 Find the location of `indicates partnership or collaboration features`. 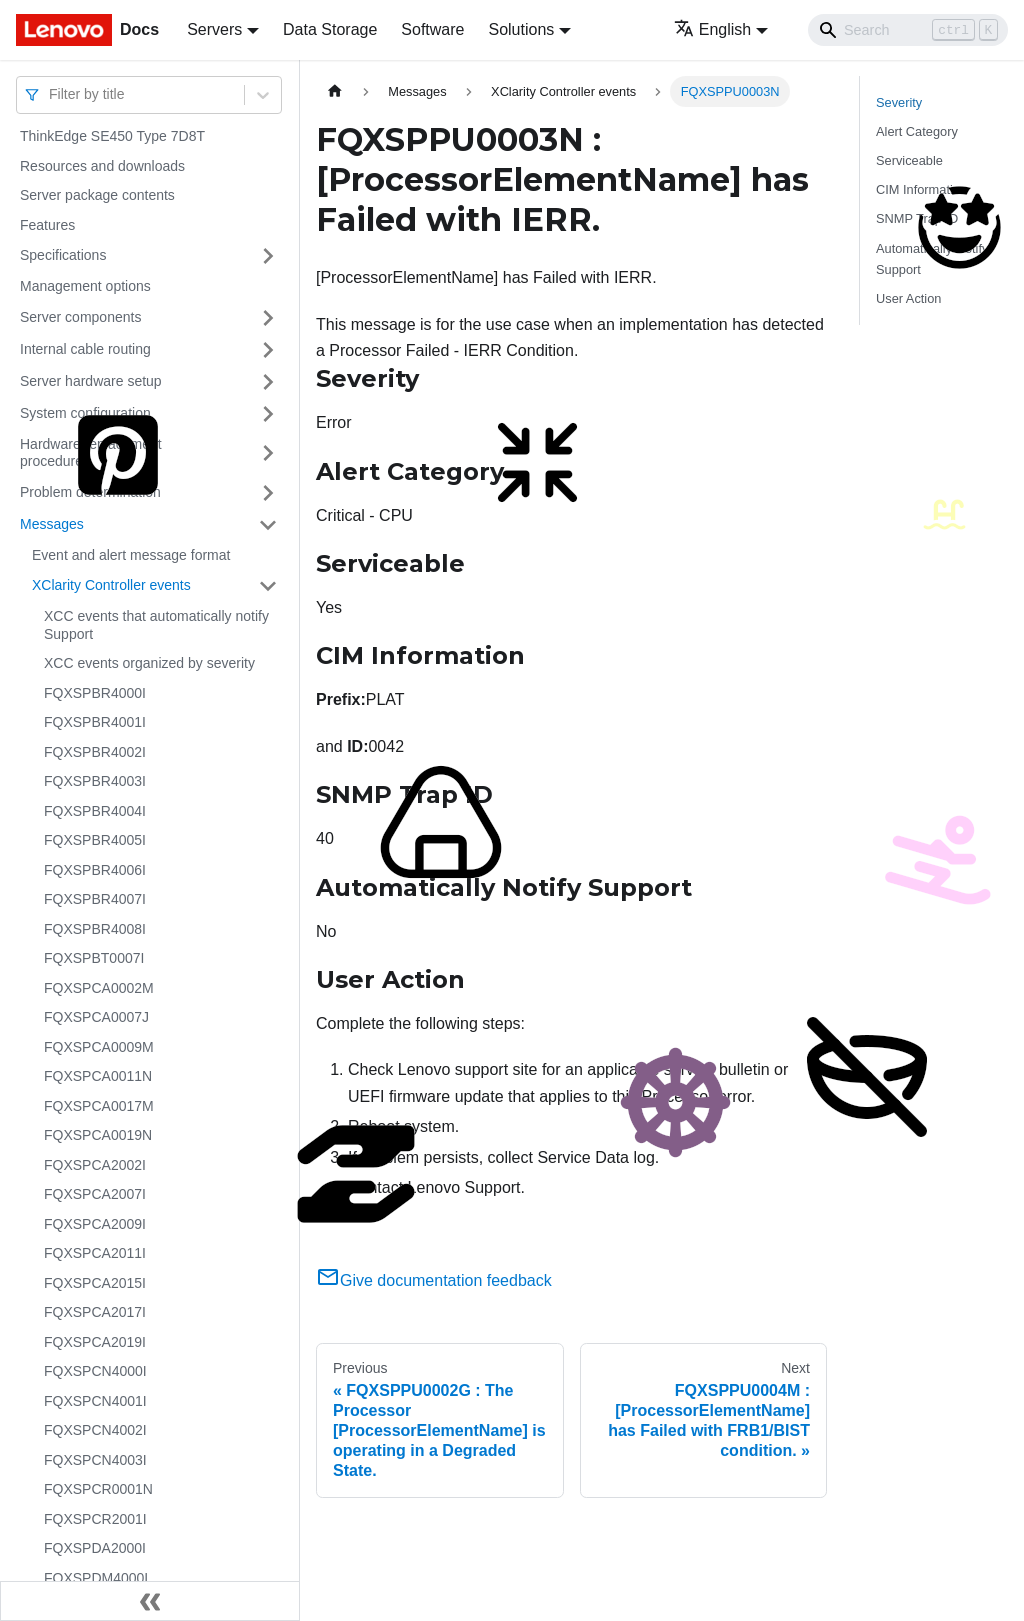

indicates partnership or collaboration features is located at coordinates (356, 1174).